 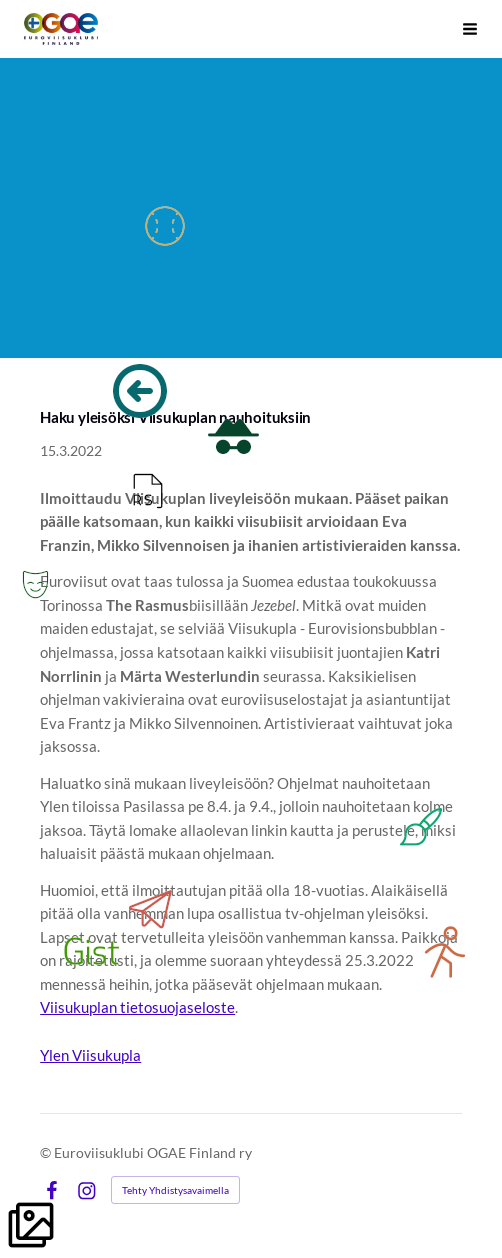 What do you see at coordinates (233, 436) in the screenshot?
I see `enable incognito or private browsing mode` at bounding box center [233, 436].